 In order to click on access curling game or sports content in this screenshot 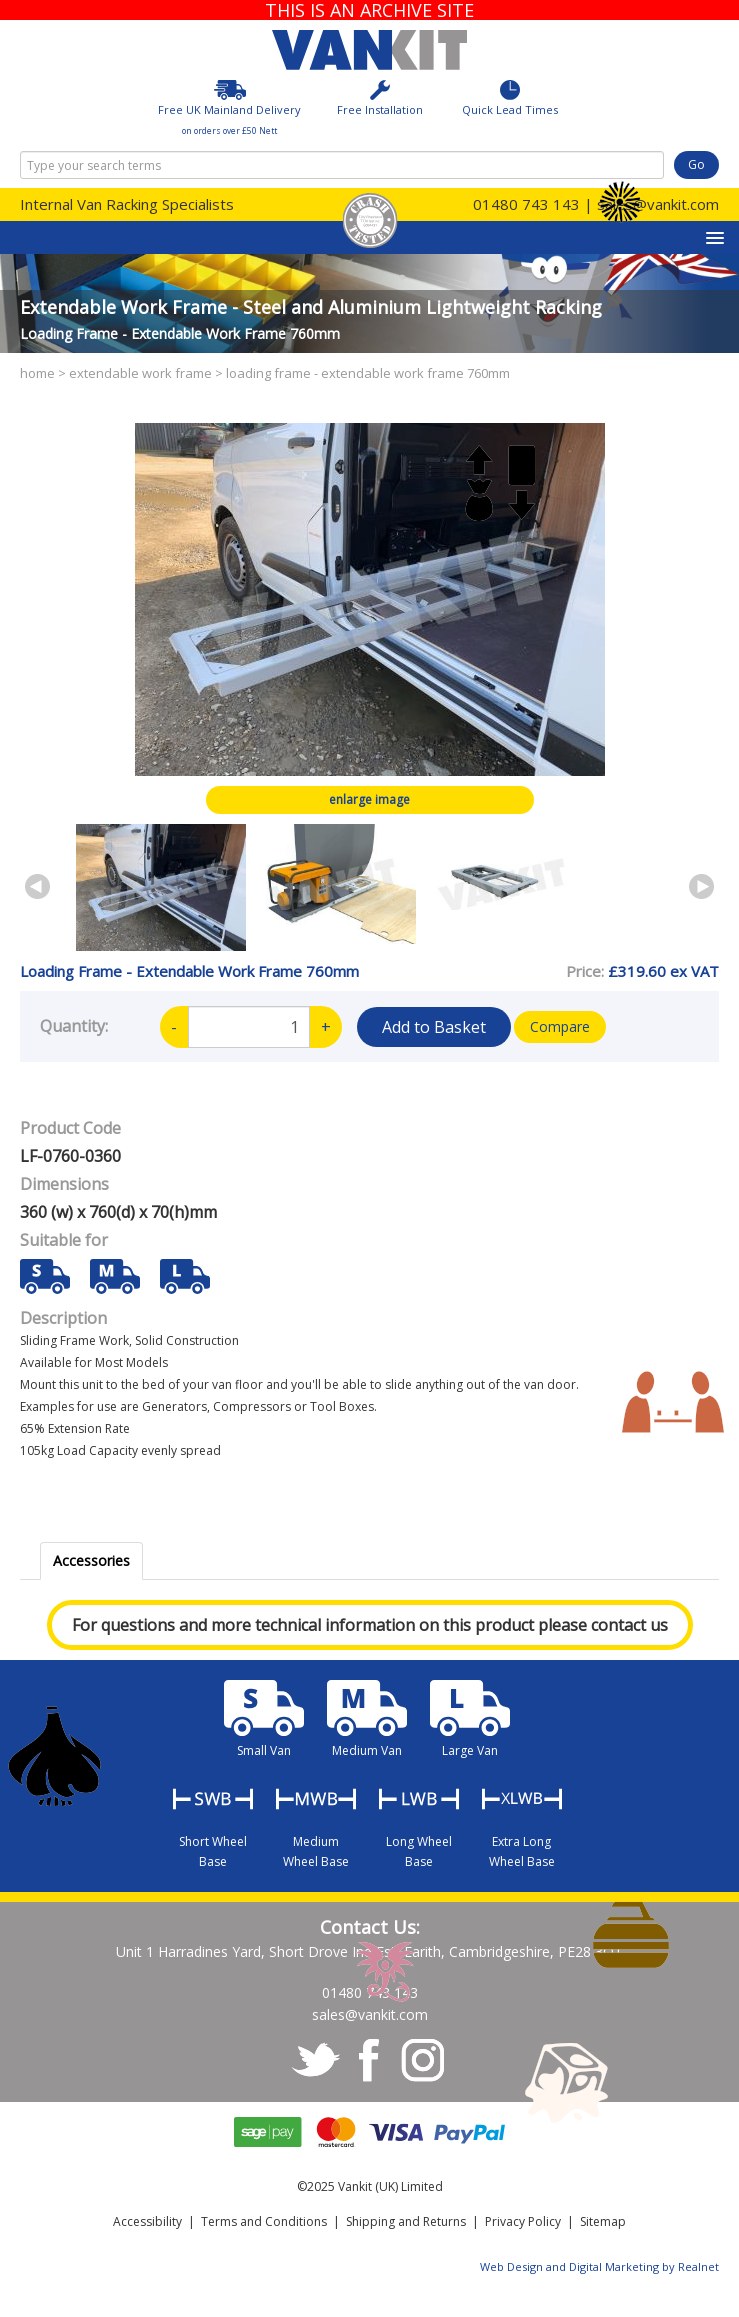, I will do `click(631, 1930)`.